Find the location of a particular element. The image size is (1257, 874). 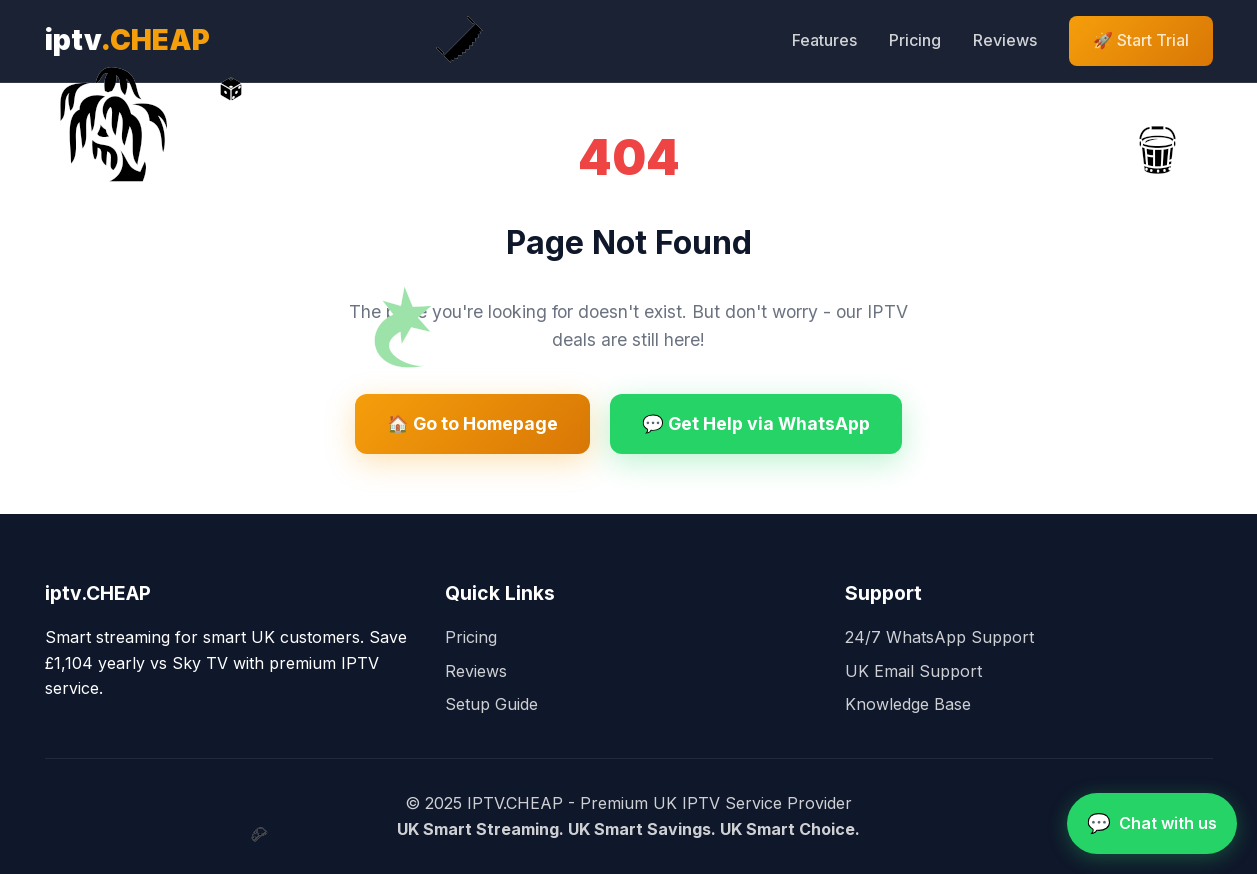

indicates full water bucket in game inventory is located at coordinates (1157, 148).